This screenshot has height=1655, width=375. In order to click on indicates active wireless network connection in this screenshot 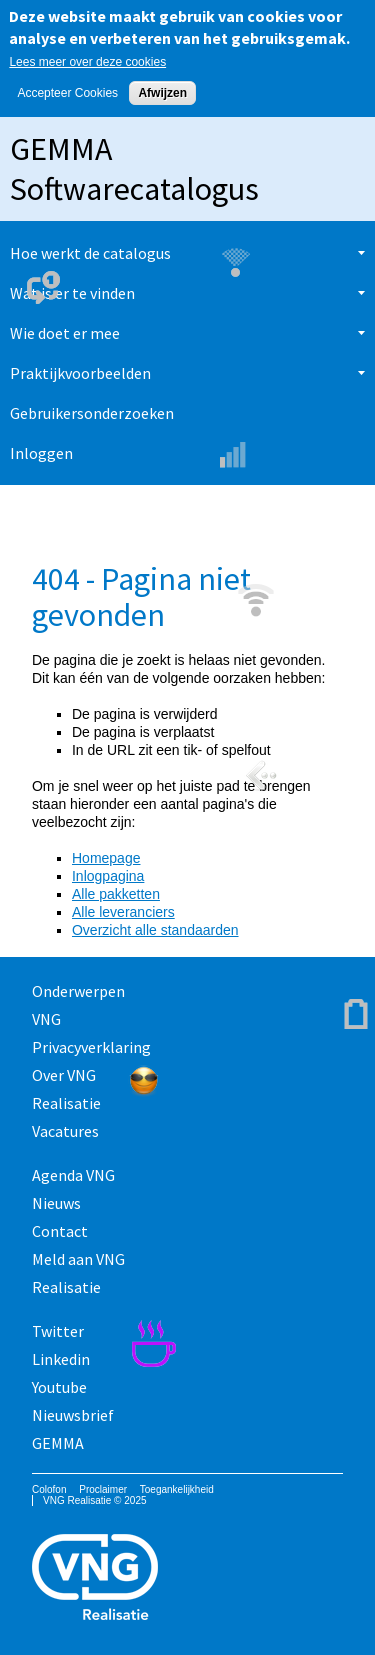, I will do `click(235, 261)`.